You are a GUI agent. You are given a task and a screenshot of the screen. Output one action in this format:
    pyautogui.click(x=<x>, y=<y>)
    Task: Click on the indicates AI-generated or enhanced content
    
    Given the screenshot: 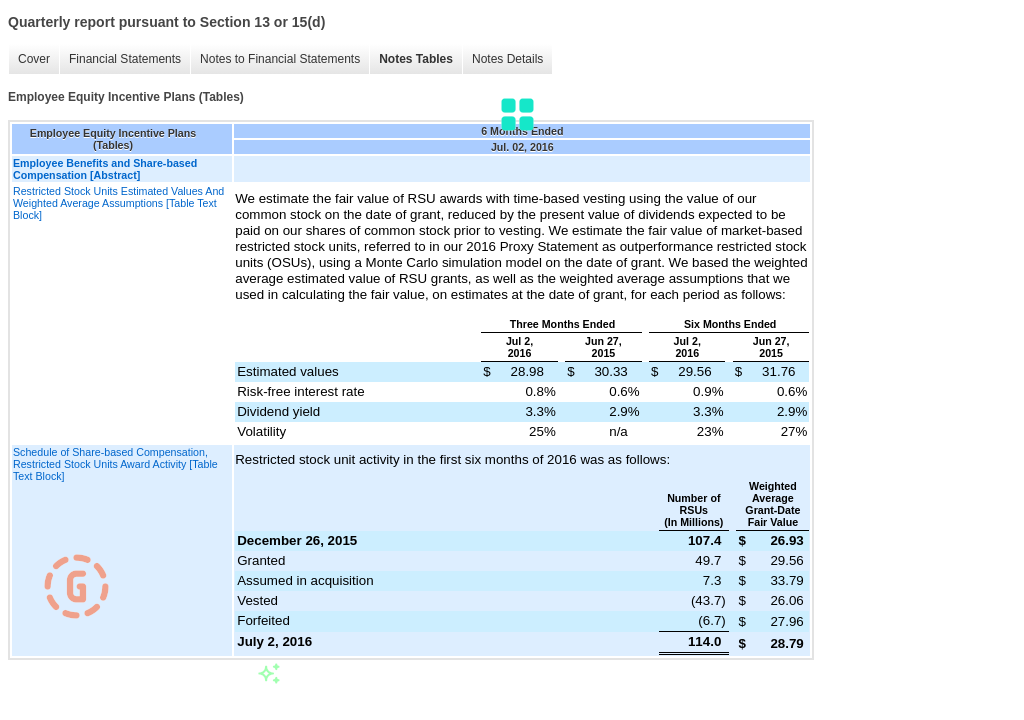 What is the action you would take?
    pyautogui.click(x=269, y=673)
    